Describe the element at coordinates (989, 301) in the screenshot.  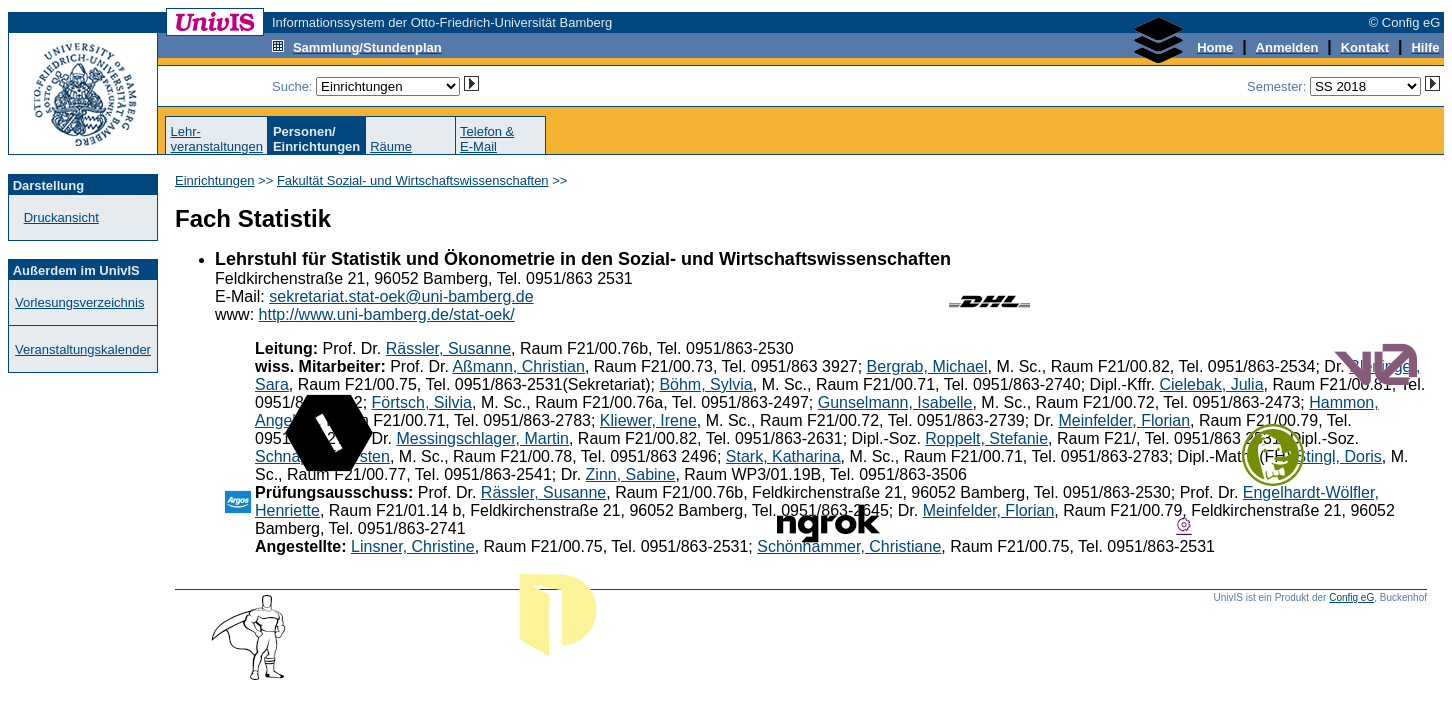
I see `DHL shipping and logistics services` at that location.